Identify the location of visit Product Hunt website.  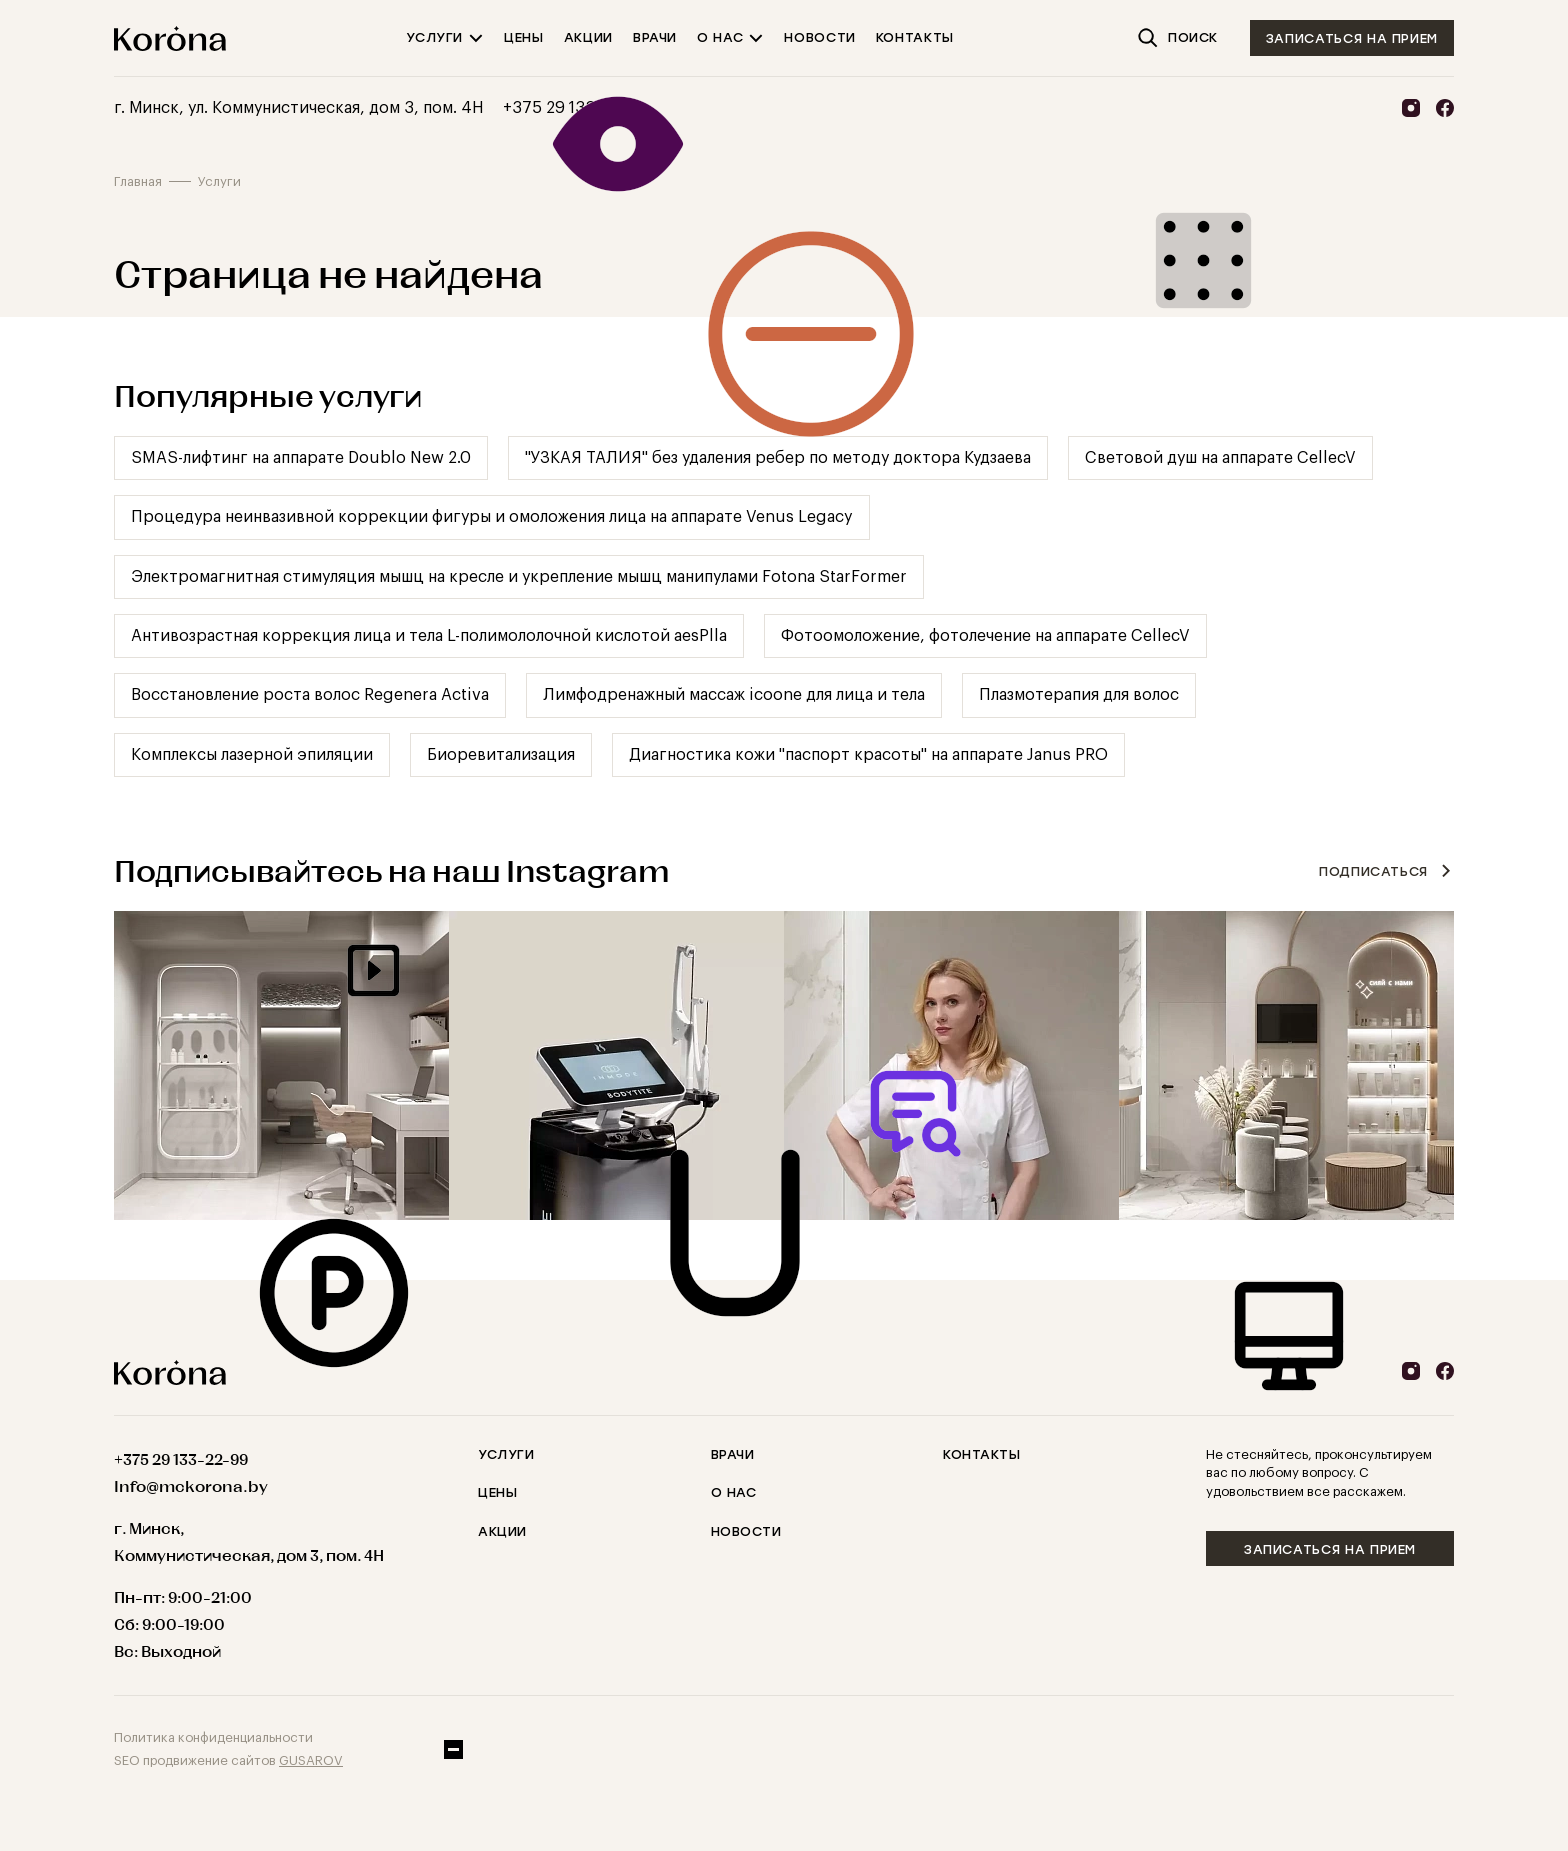
(334, 1293).